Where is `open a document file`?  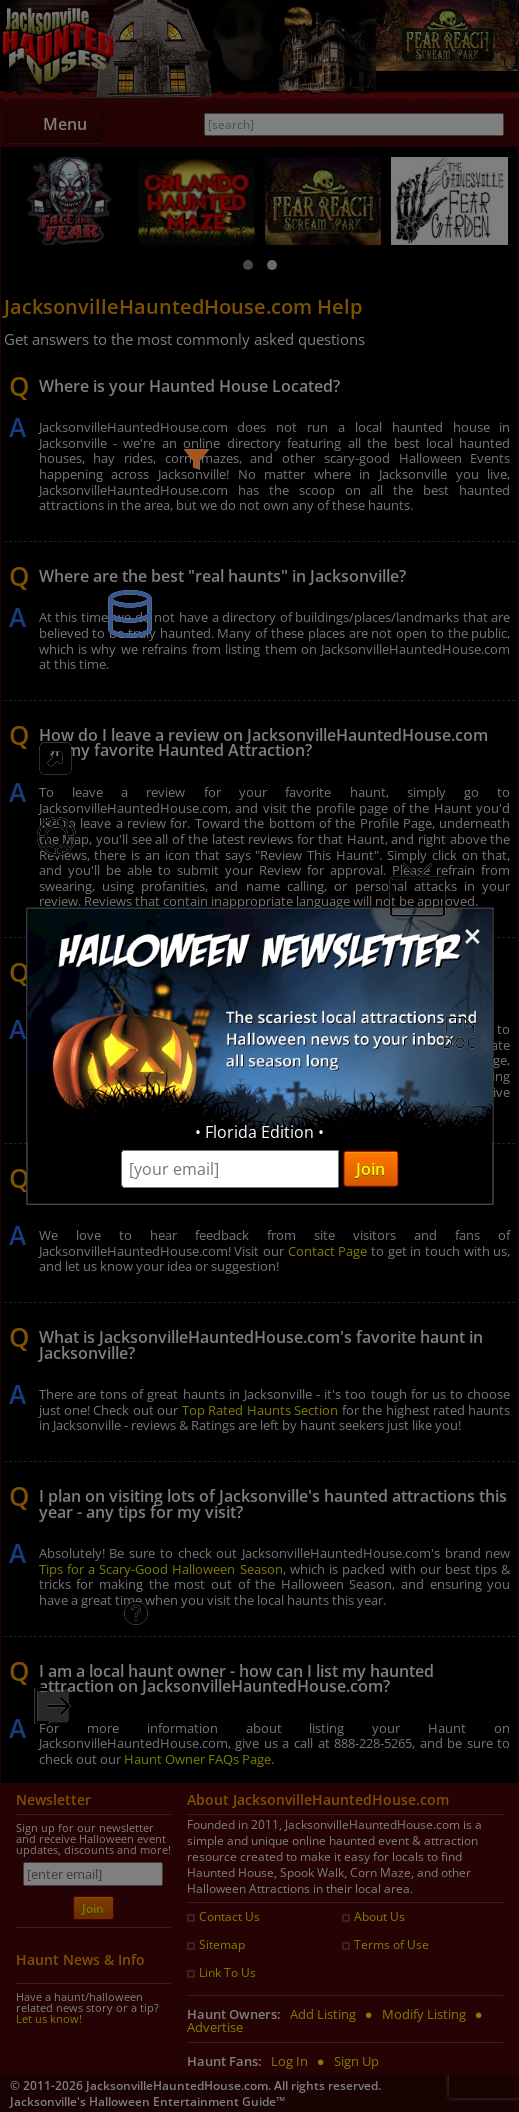 open a document file is located at coordinates (460, 1034).